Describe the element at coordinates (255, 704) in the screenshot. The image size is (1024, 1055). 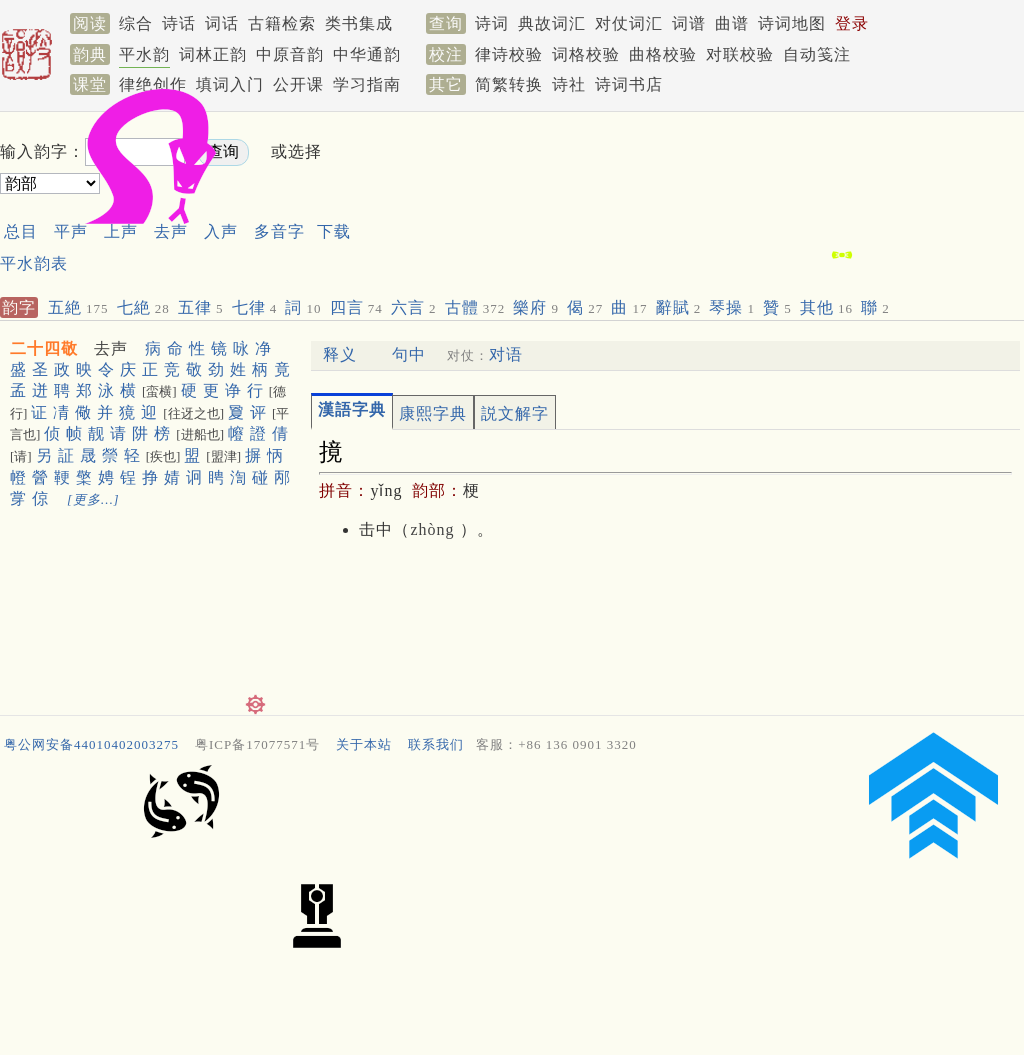
I see `access settings or preferences` at that location.